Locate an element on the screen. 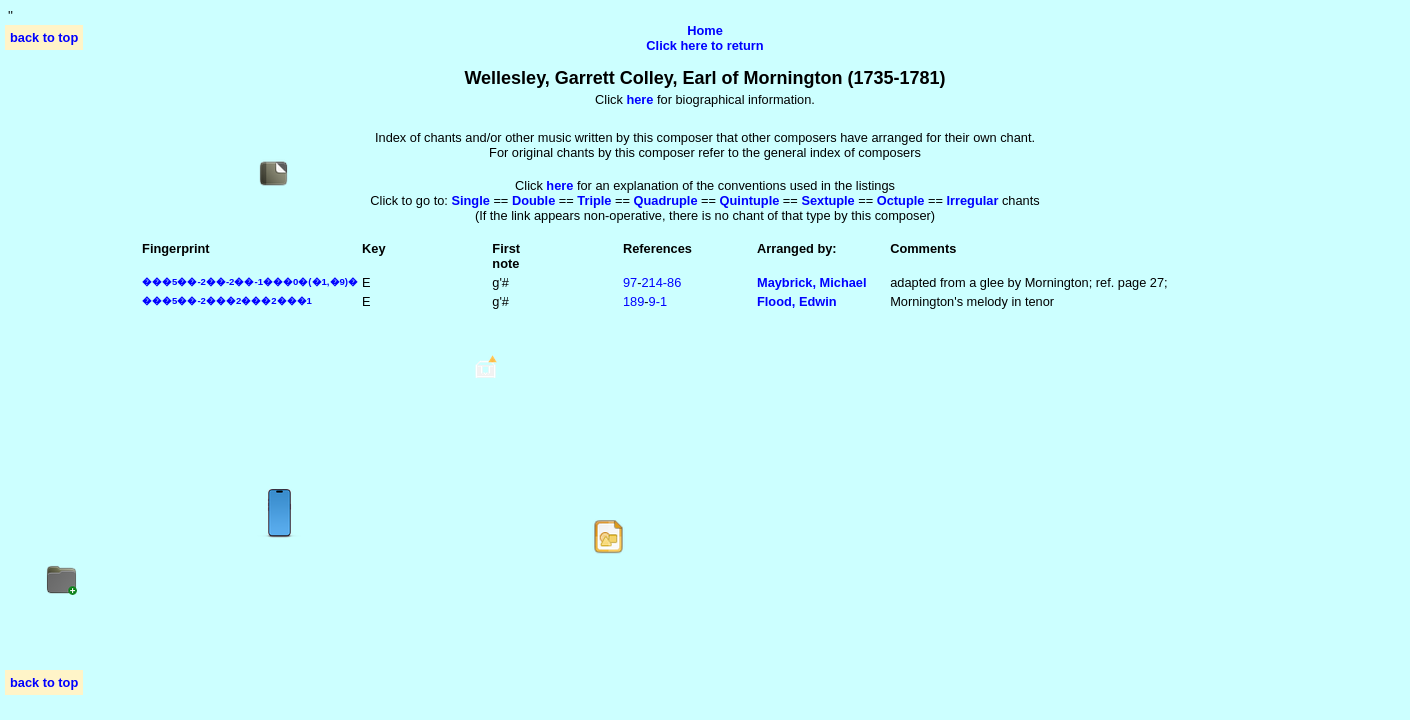 The height and width of the screenshot is (720, 1410). create a new folder is located at coordinates (61, 579).